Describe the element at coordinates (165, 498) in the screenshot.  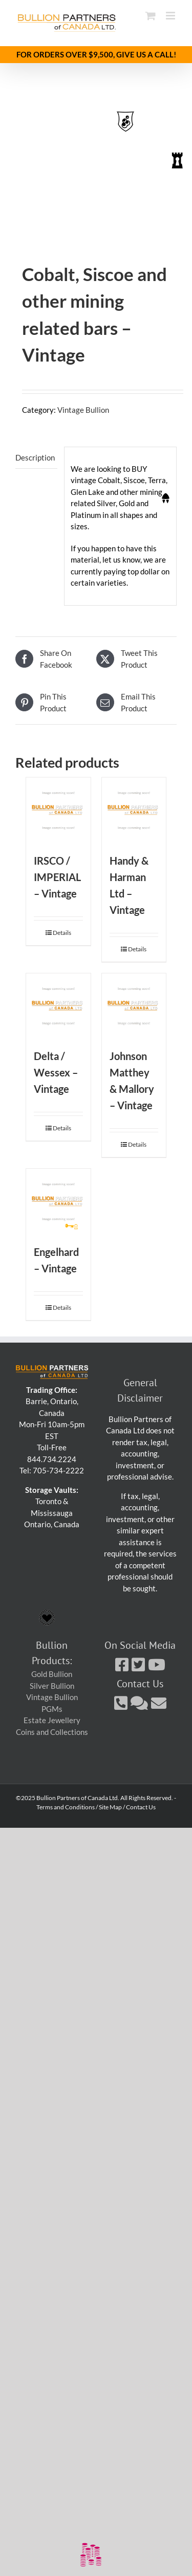
I see `activate jetpack or boost ability` at that location.